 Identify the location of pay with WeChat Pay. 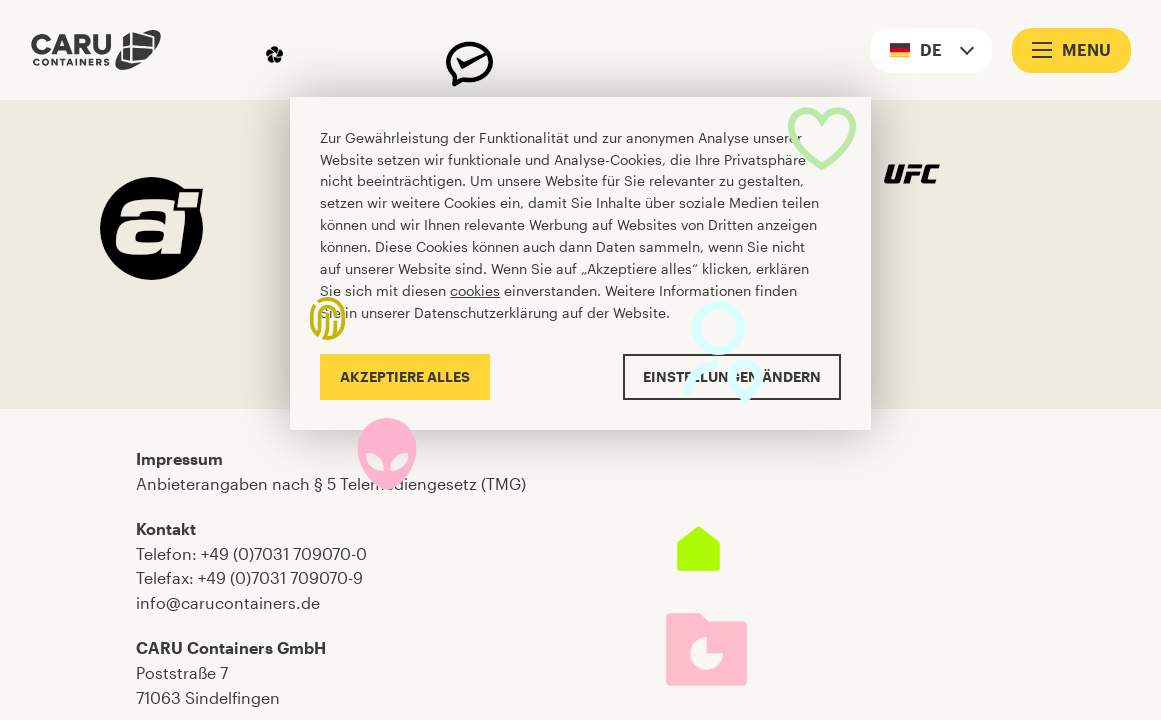
(469, 62).